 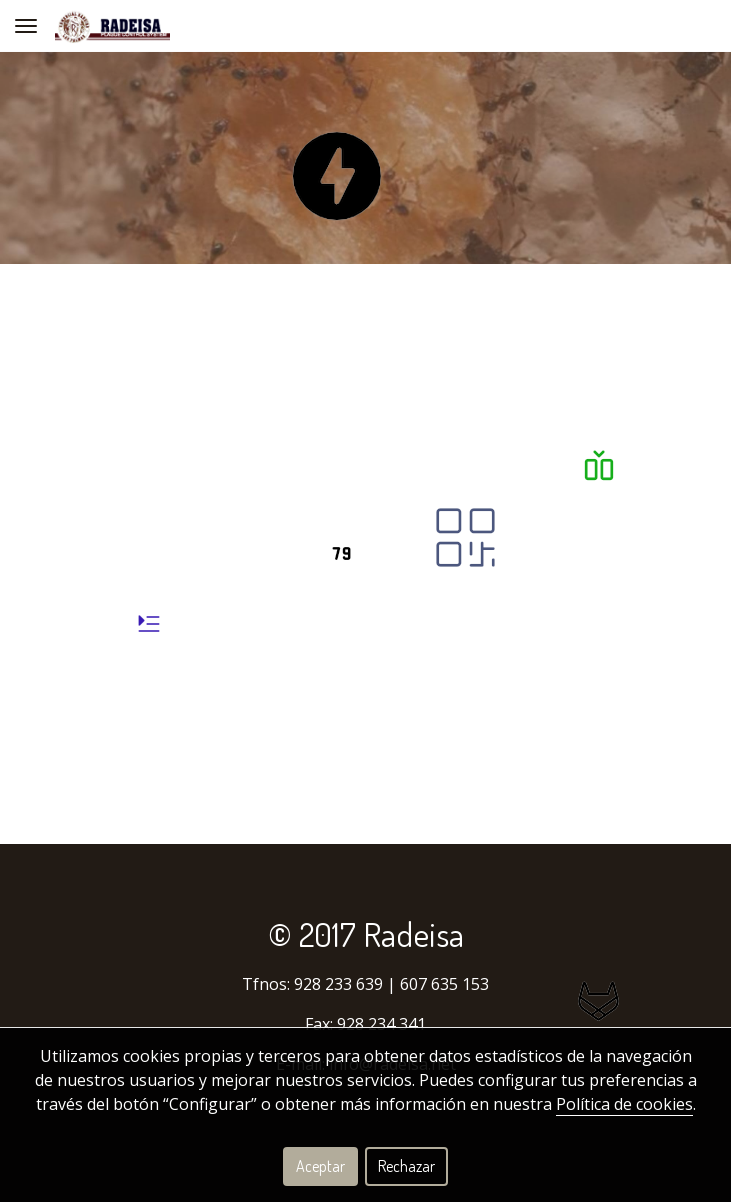 What do you see at coordinates (337, 176) in the screenshot?
I see `indicates offline or cached content available` at bounding box center [337, 176].